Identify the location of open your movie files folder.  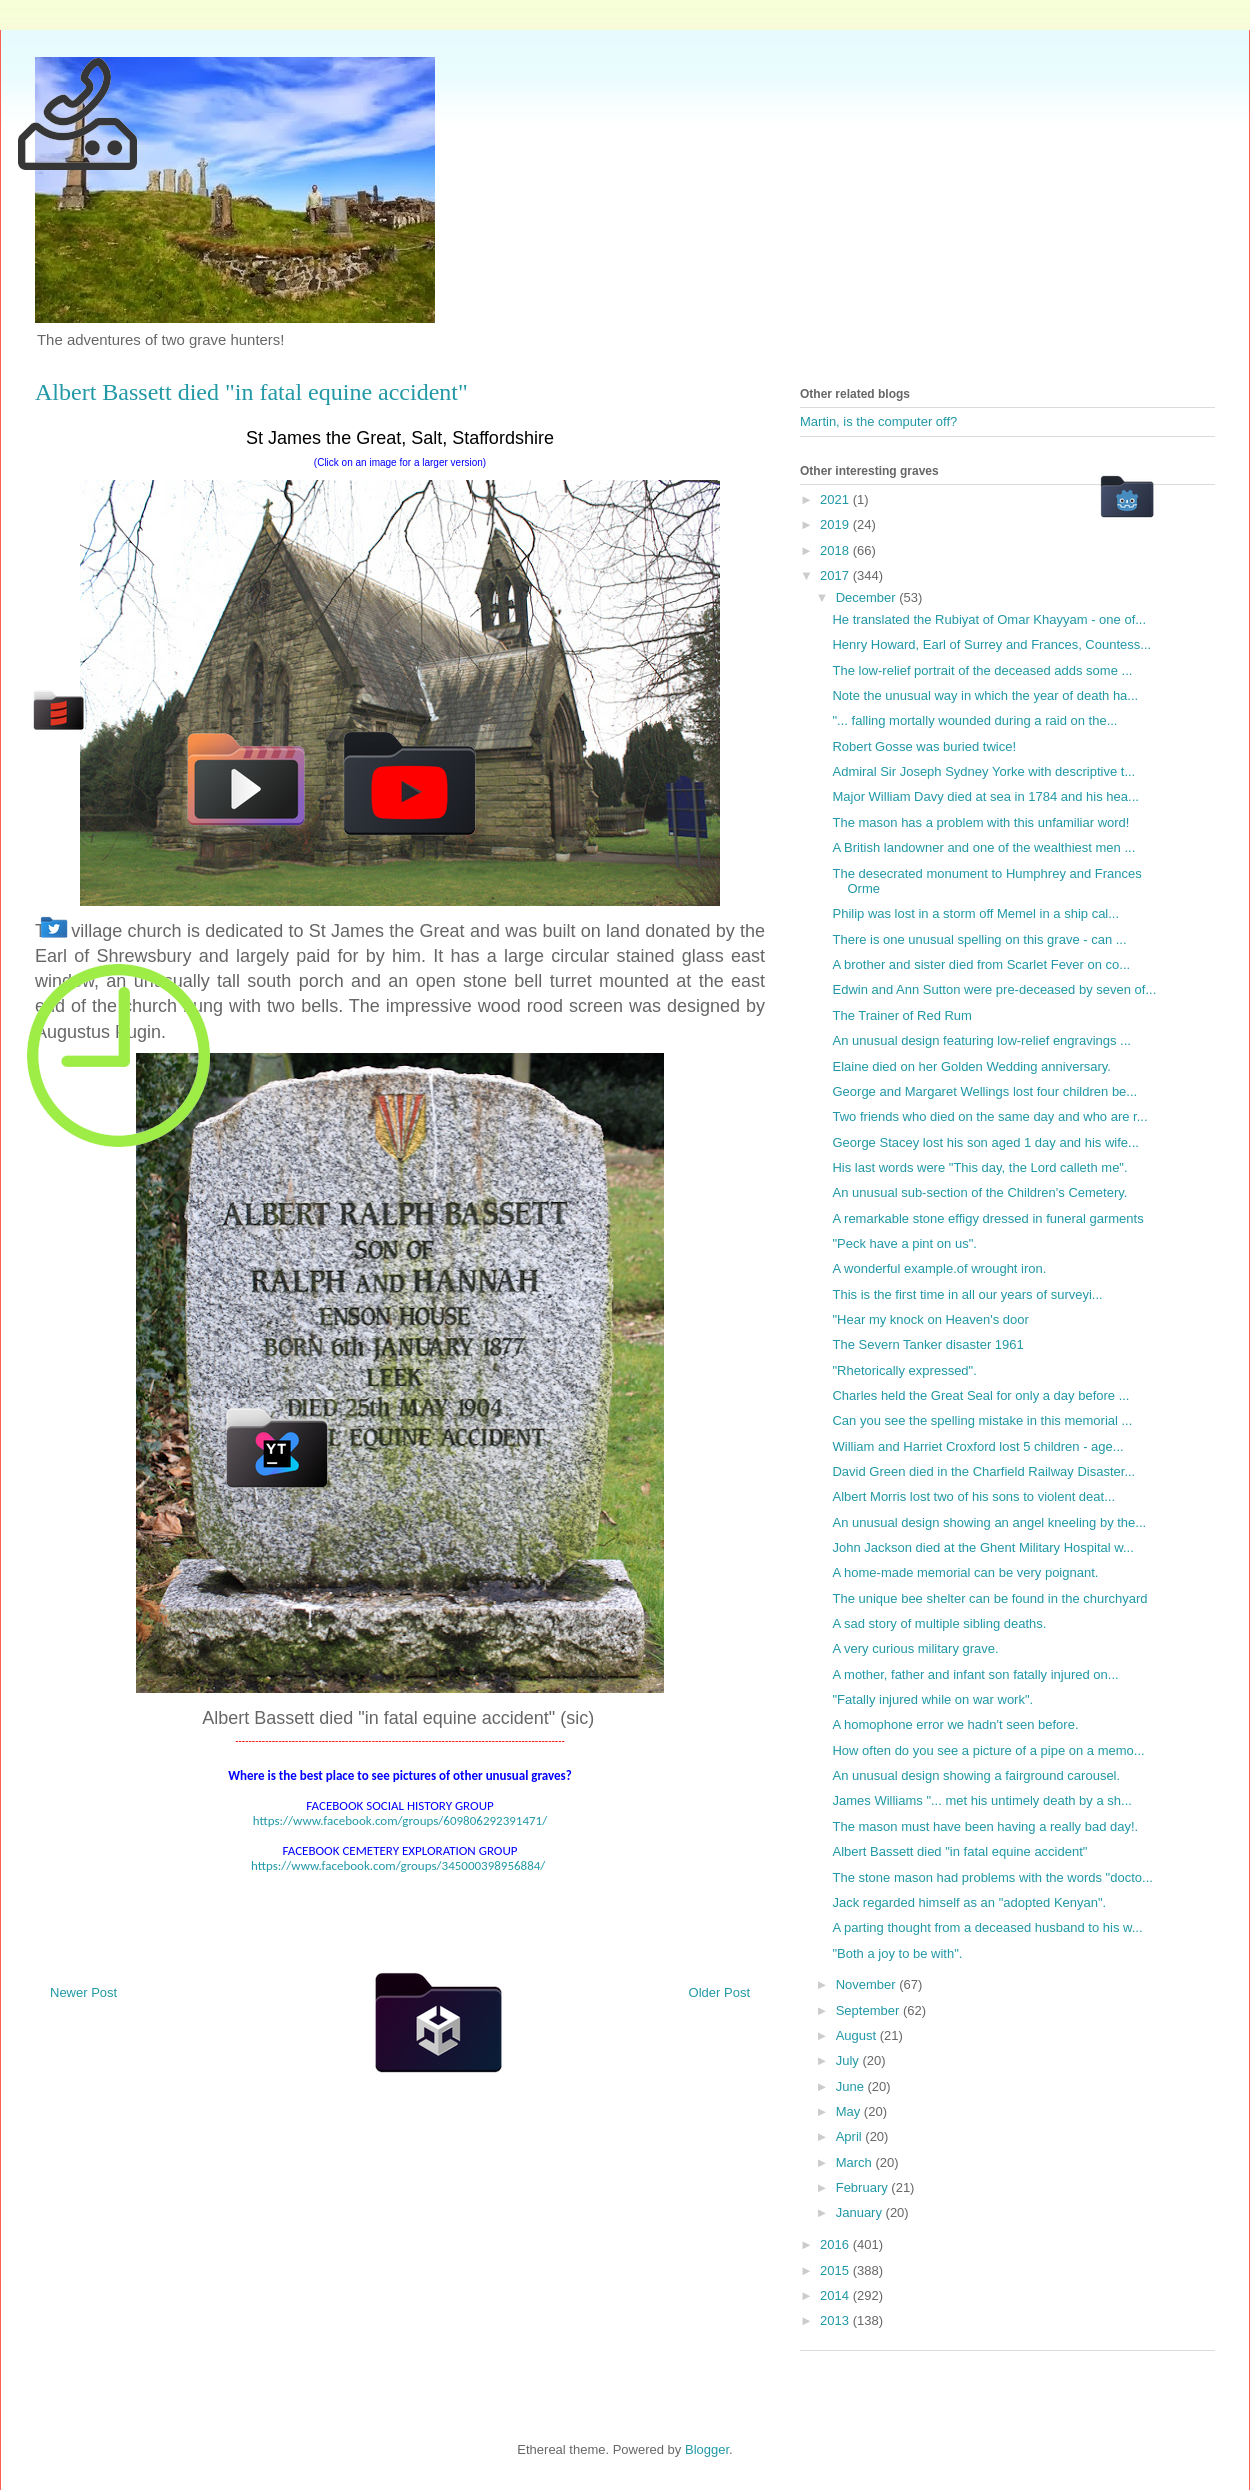
(245, 782).